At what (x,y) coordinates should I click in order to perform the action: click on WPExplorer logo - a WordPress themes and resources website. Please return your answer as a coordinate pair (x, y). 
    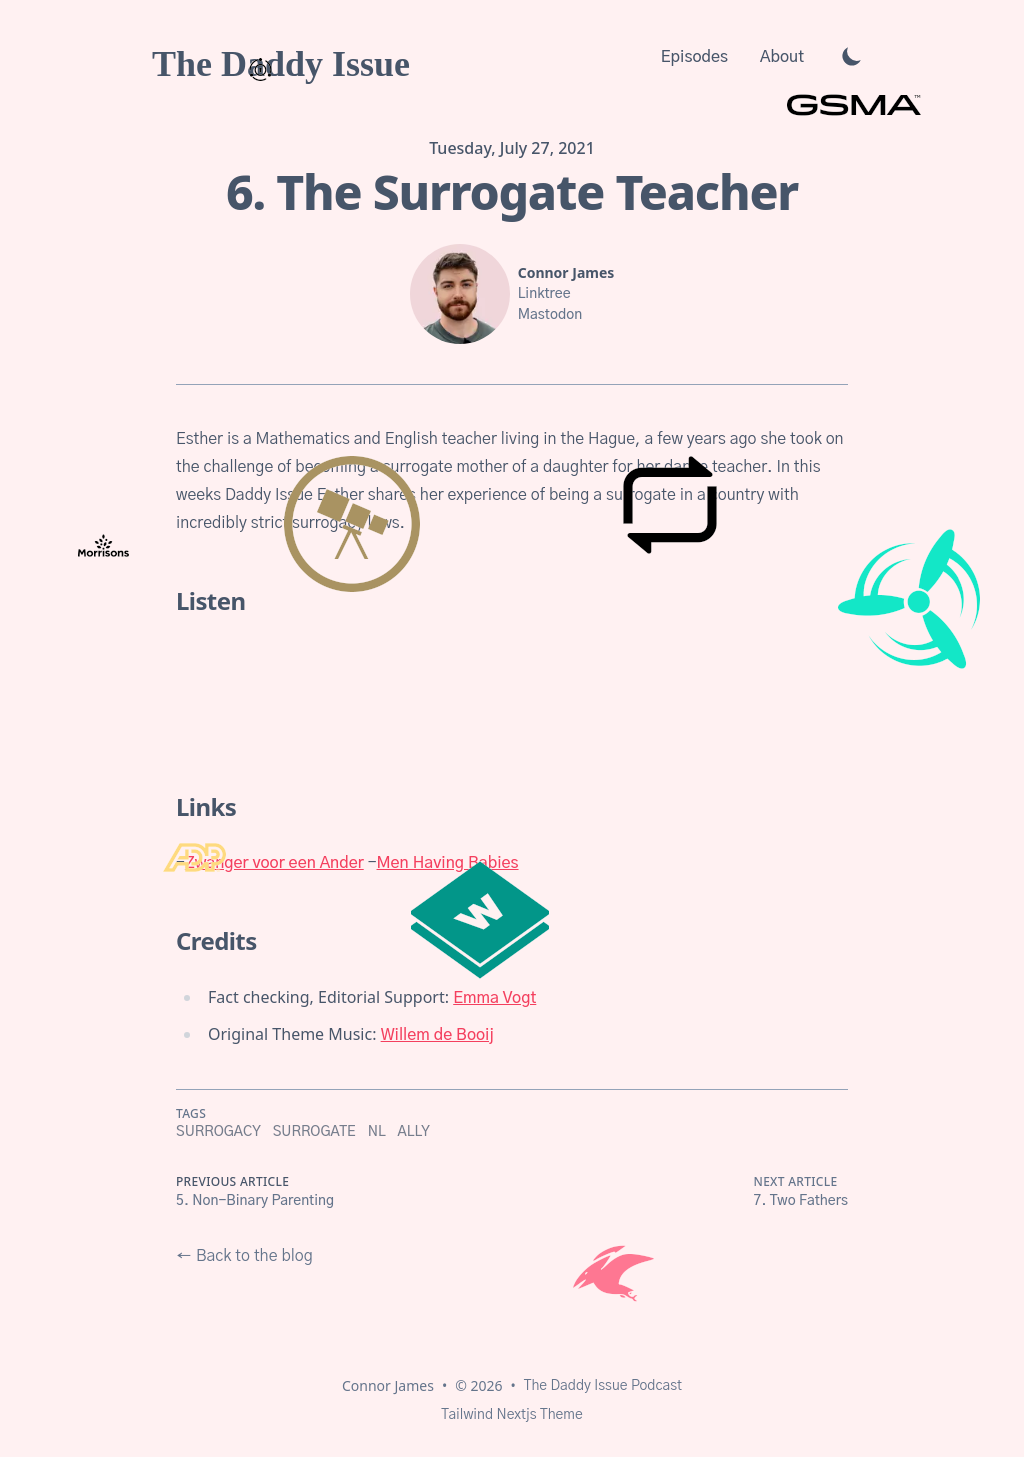
    Looking at the image, I should click on (352, 524).